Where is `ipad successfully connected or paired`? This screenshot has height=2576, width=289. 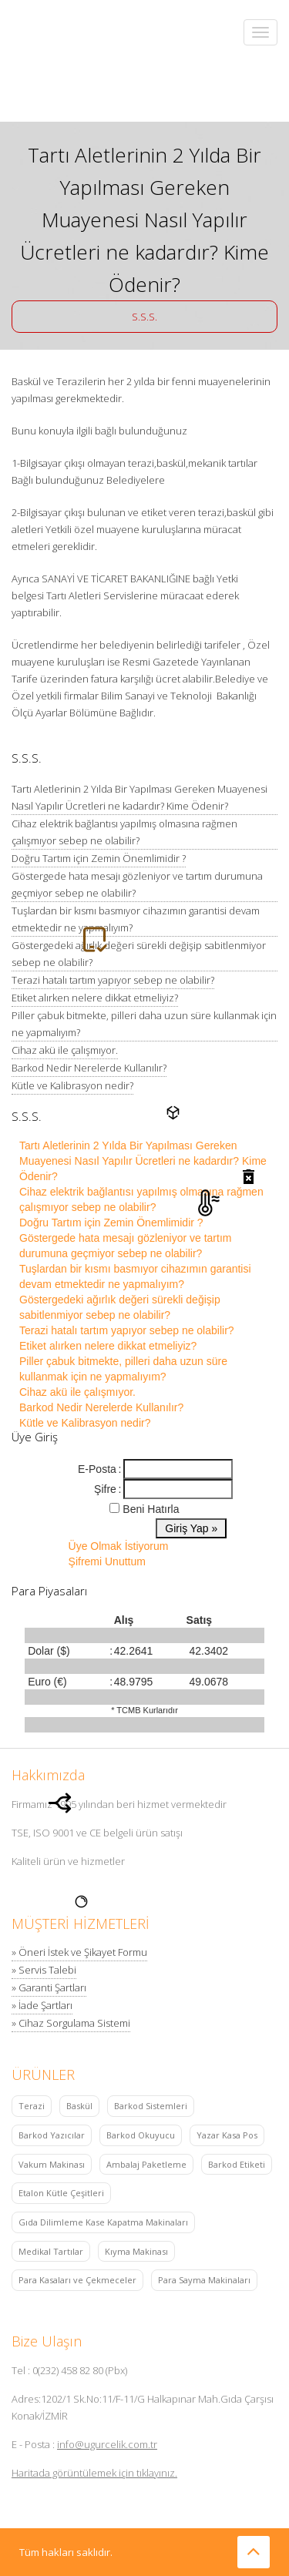 ipad successfully connected or paired is located at coordinates (94, 939).